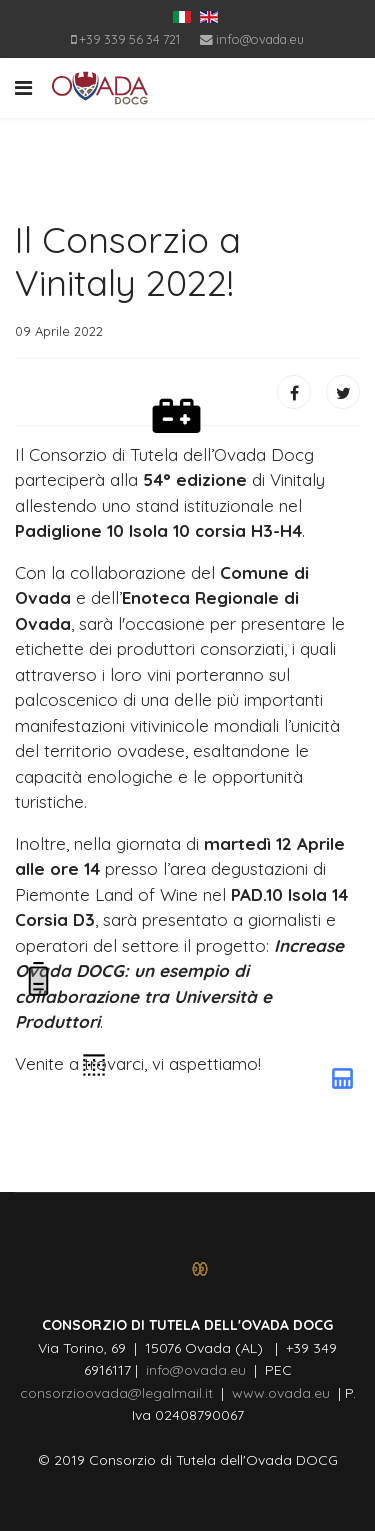 Image resolution: width=375 pixels, height=1531 pixels. I want to click on indicates medium battery level, so click(38, 979).